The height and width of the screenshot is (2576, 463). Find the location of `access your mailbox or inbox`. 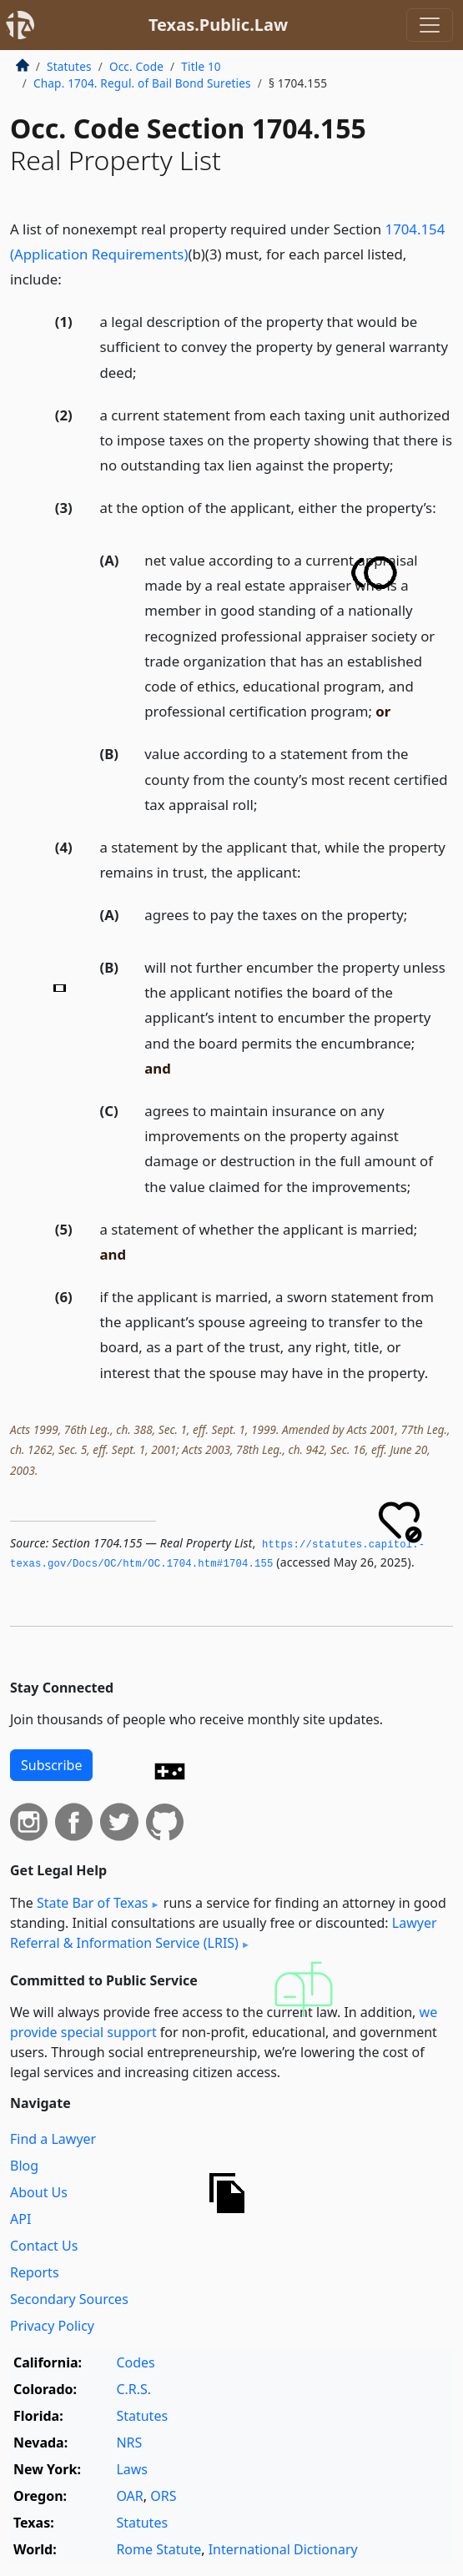

access your mailbox or inbox is located at coordinates (304, 1990).